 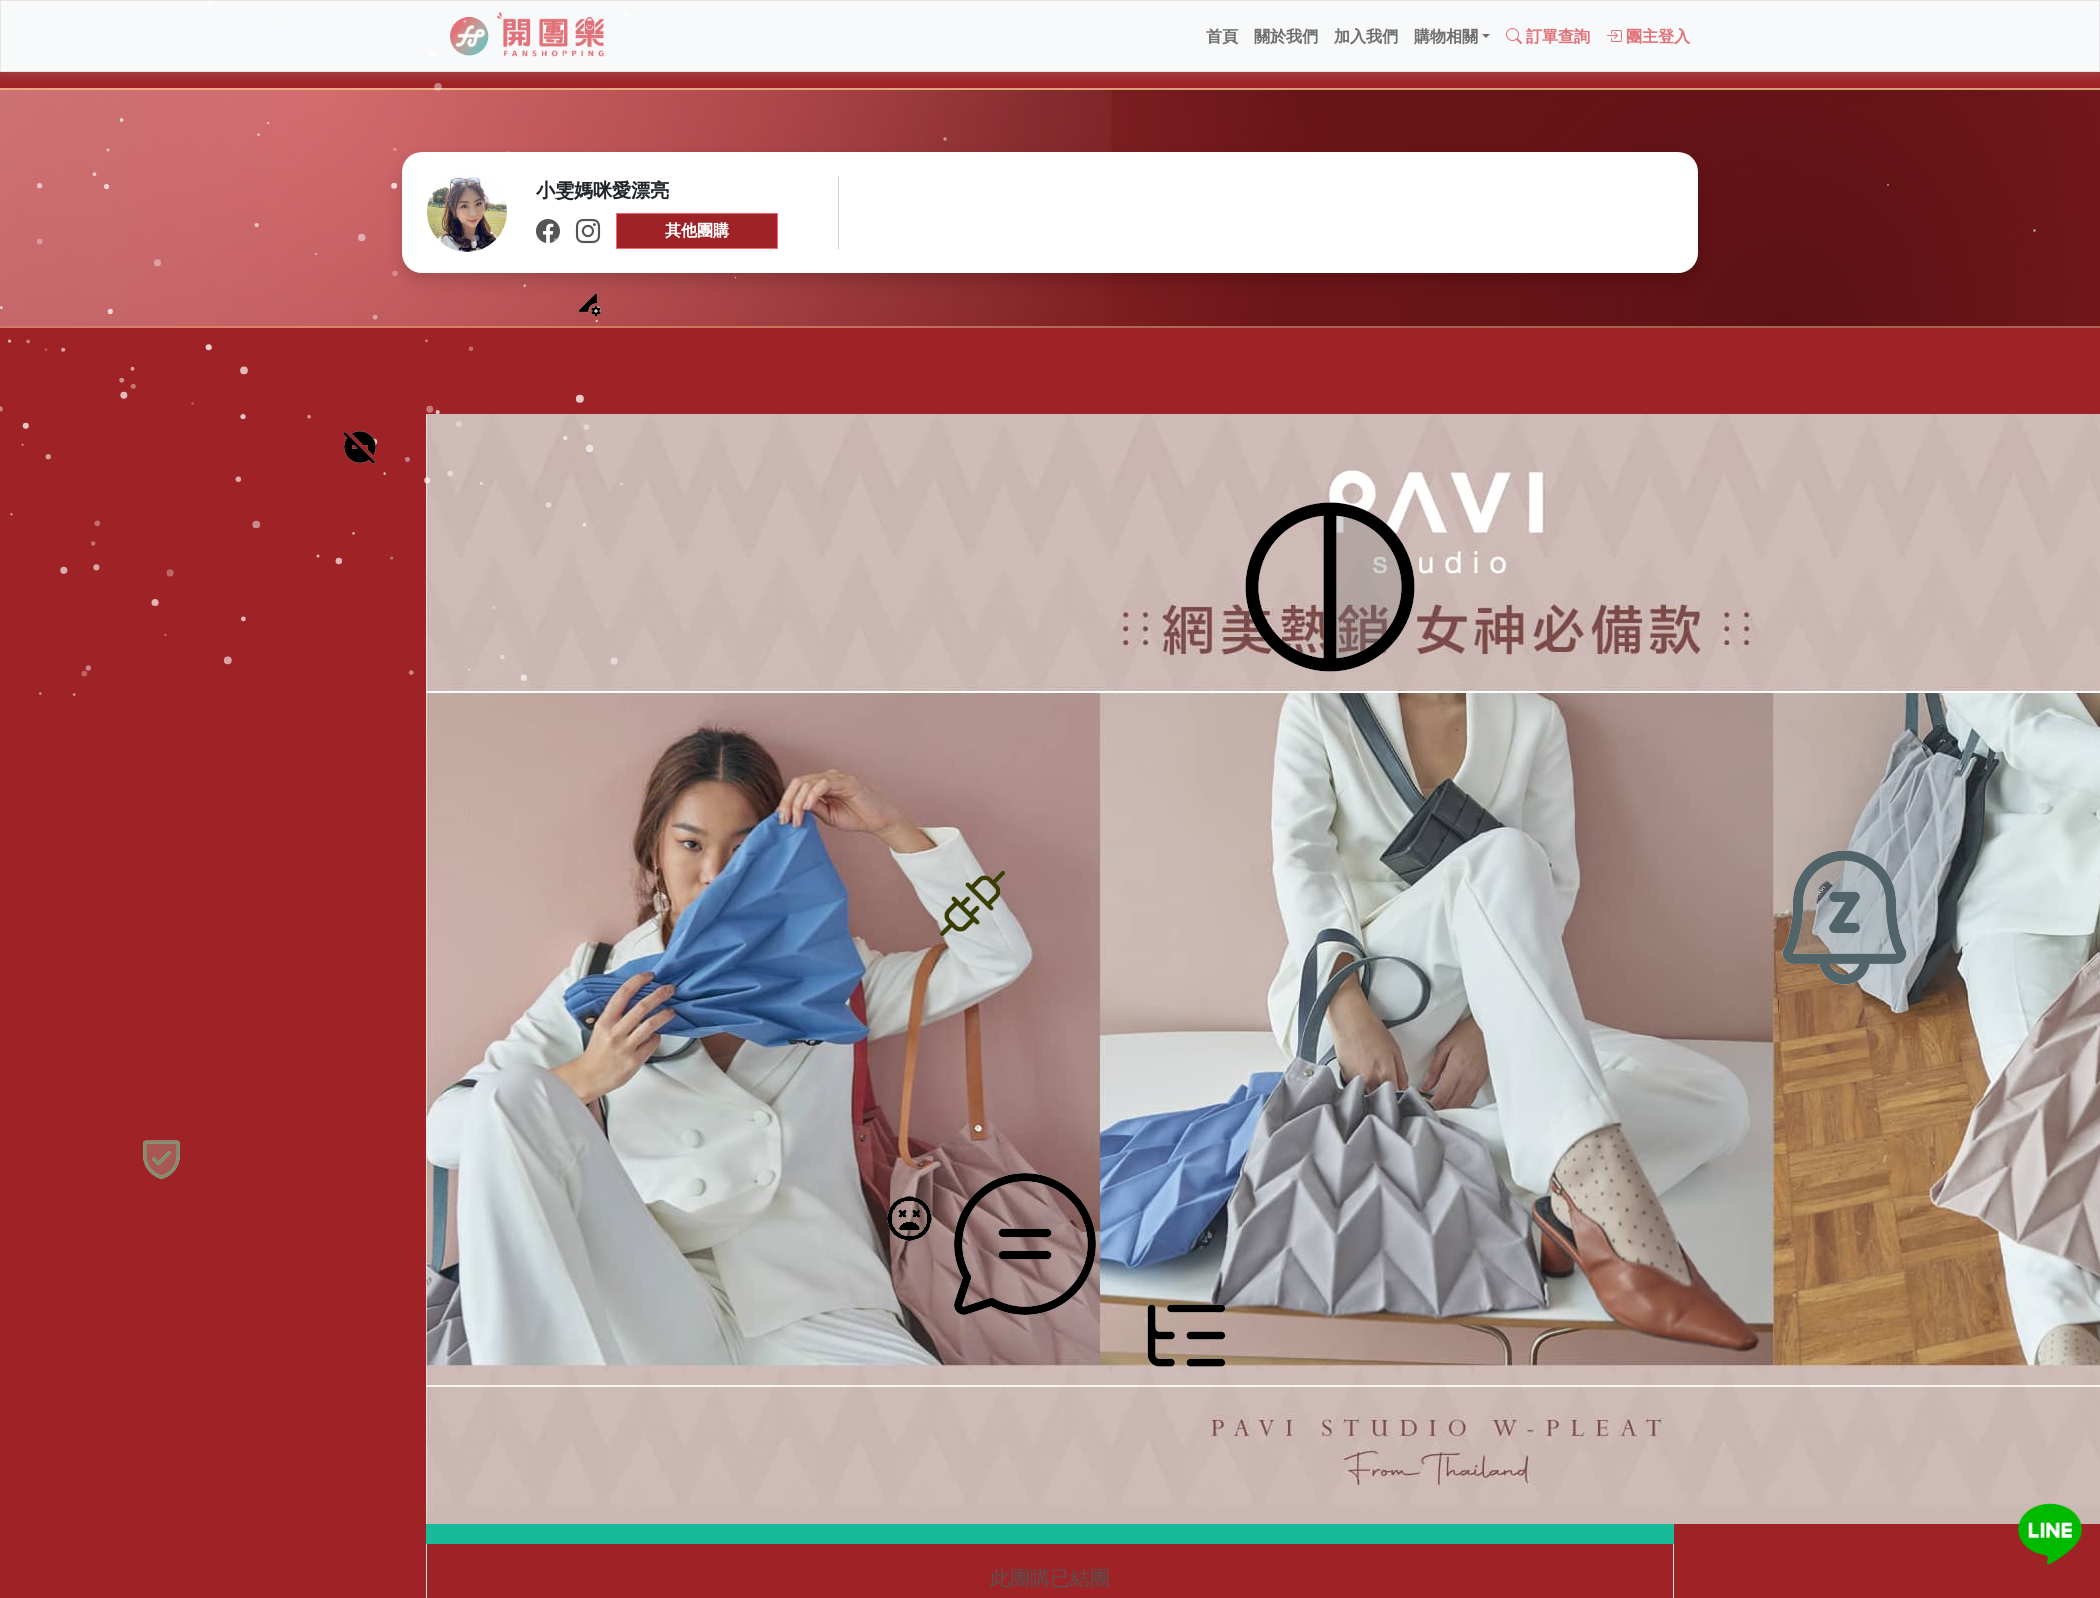 What do you see at coordinates (161, 1157) in the screenshot?
I see `indicates verified or secure status` at bounding box center [161, 1157].